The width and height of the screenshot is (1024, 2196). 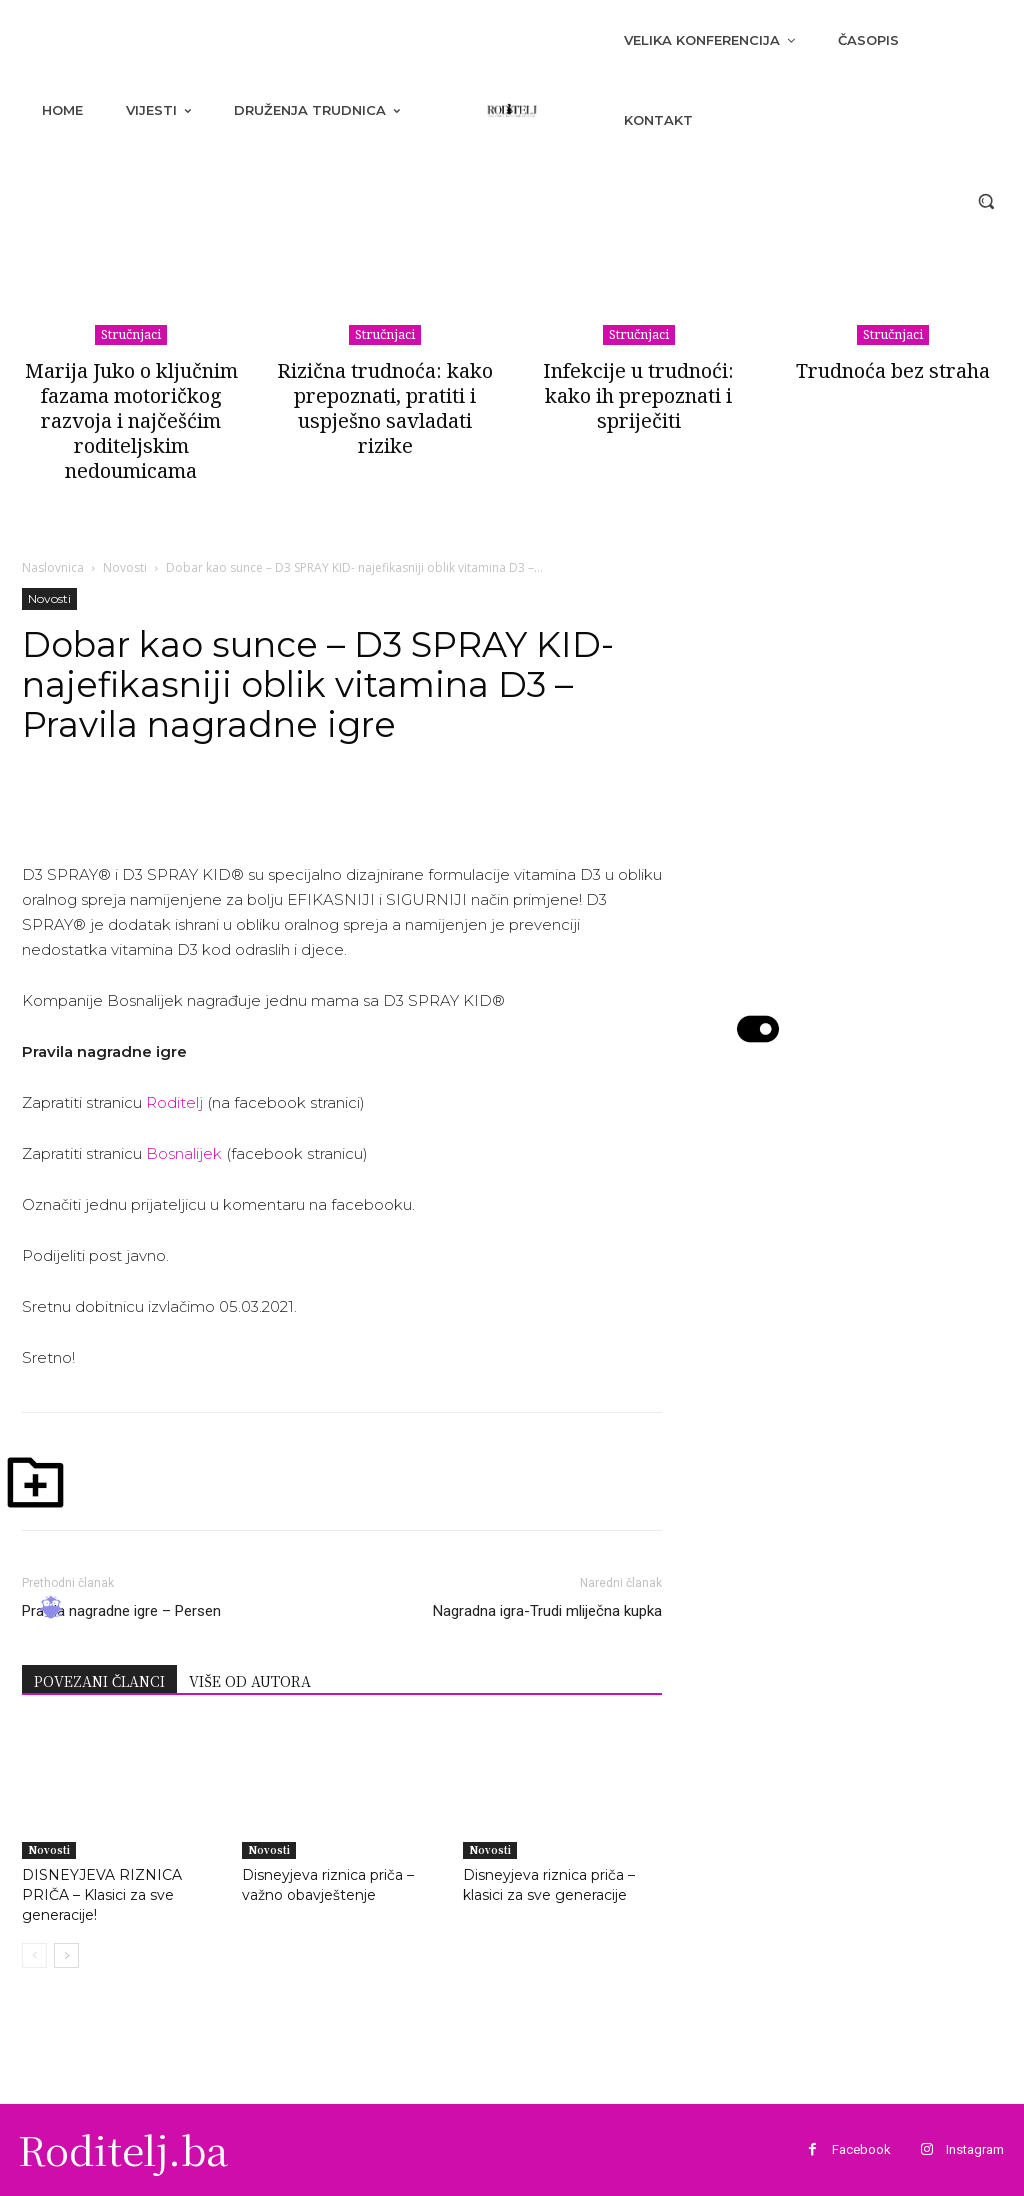 What do you see at coordinates (51, 1607) in the screenshot?
I see `earlybirds brand logo` at bounding box center [51, 1607].